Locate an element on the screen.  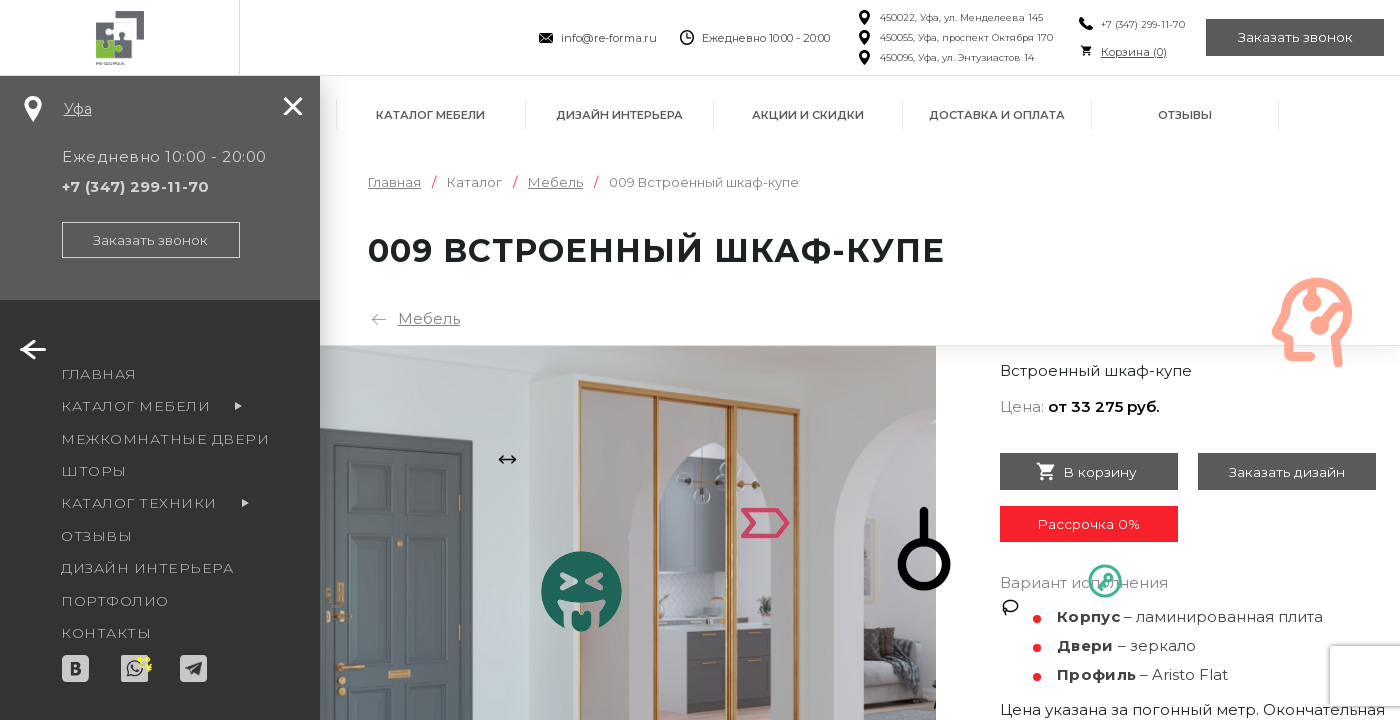
access security or authentication settings is located at coordinates (1105, 581).